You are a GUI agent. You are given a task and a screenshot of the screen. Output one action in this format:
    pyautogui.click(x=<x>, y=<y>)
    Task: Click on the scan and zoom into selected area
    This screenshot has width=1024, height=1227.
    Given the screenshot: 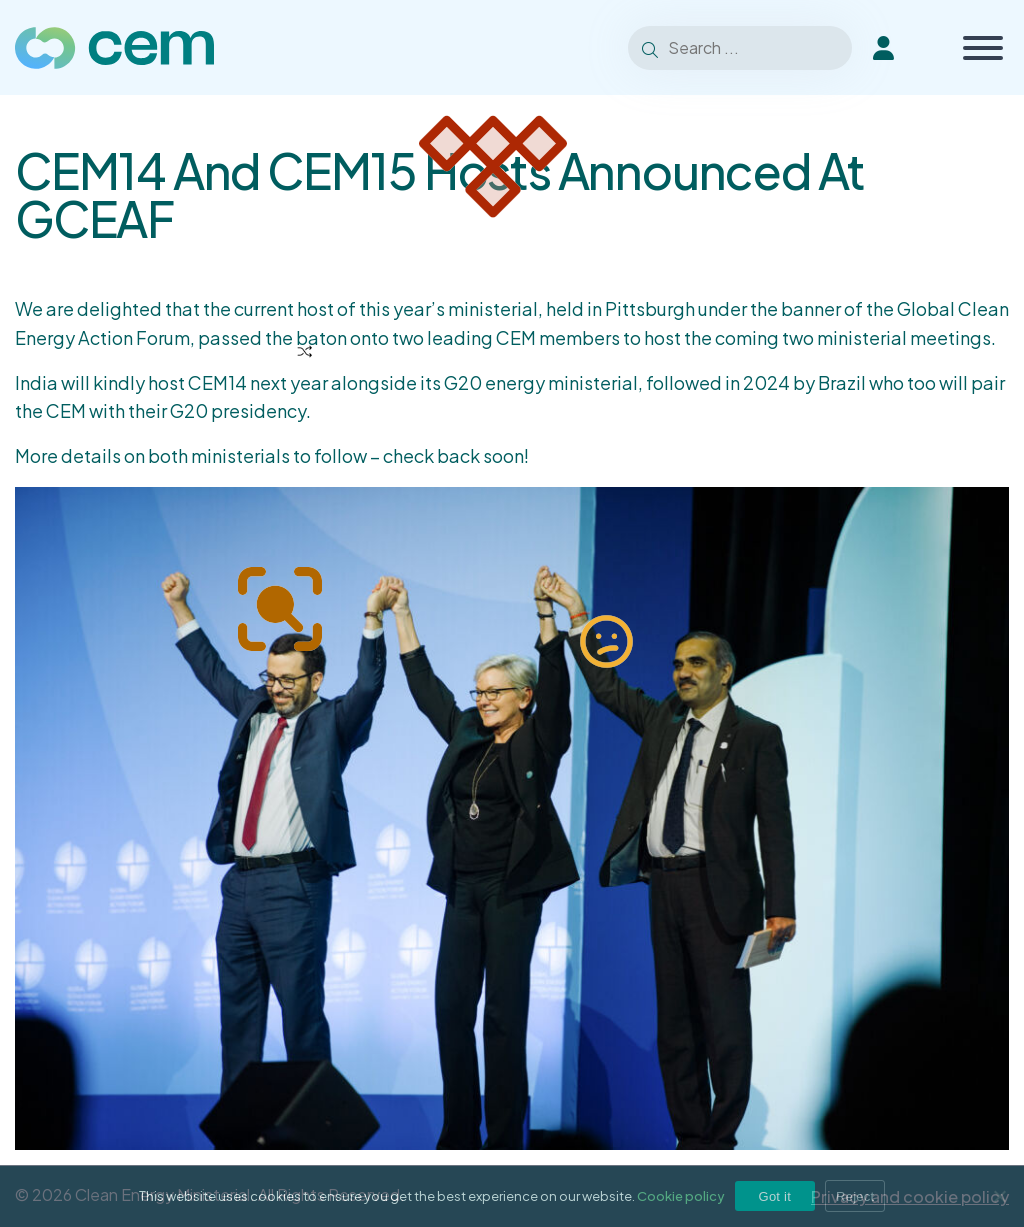 What is the action you would take?
    pyautogui.click(x=280, y=609)
    